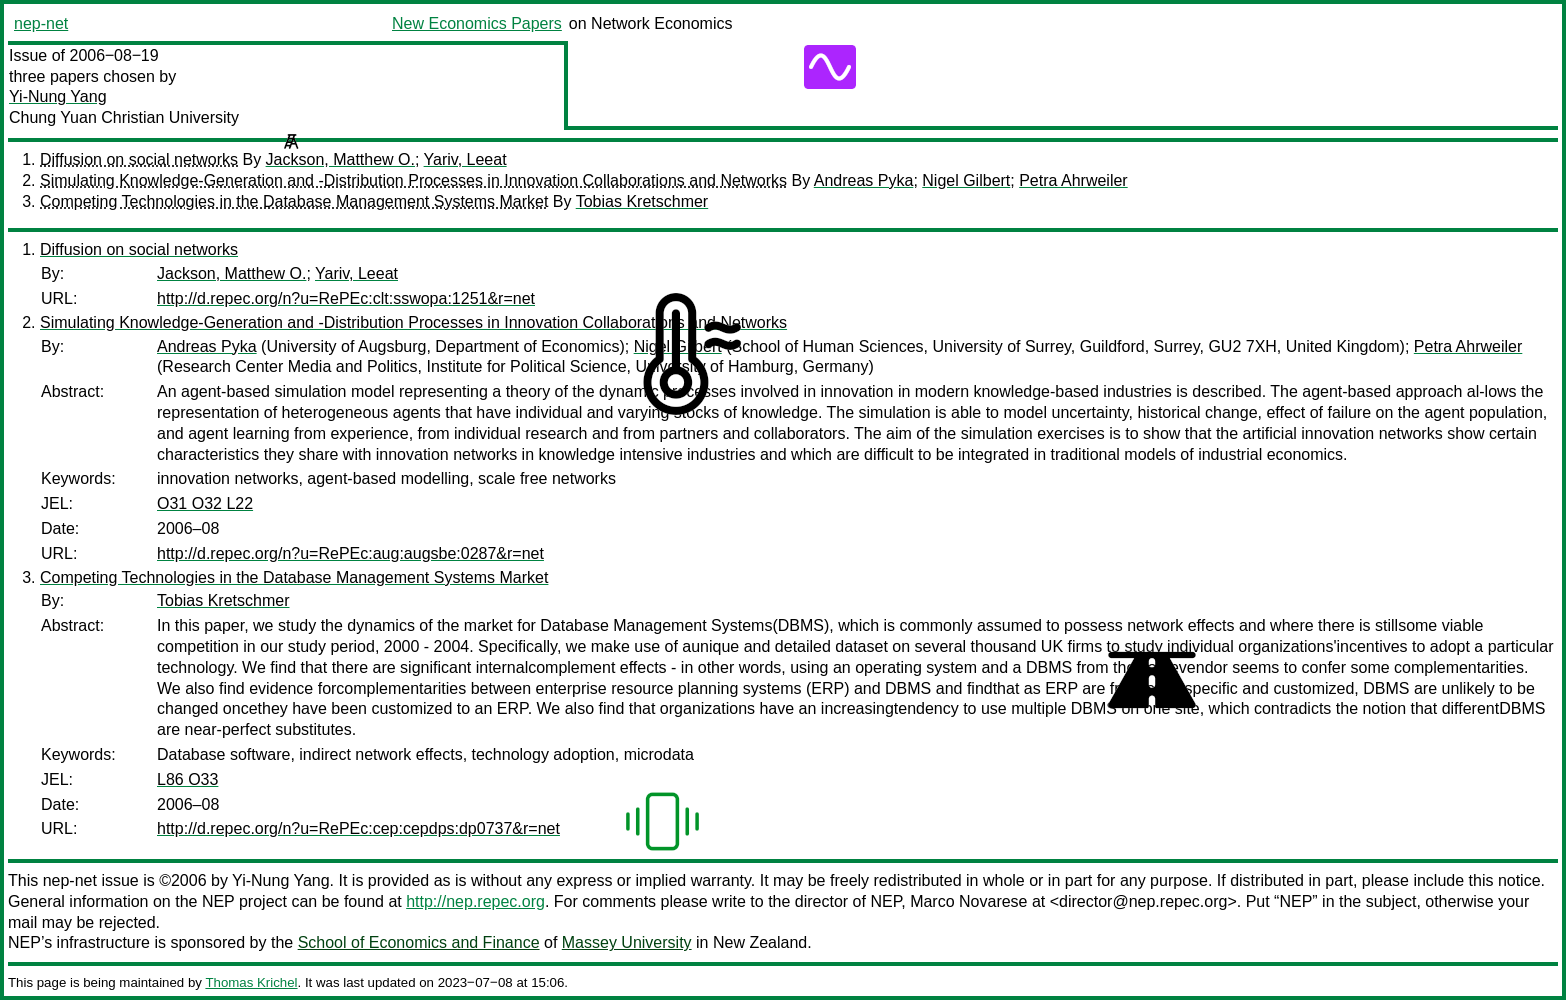  What do you see at coordinates (1152, 680) in the screenshot?
I see `view directions or navigation` at bounding box center [1152, 680].